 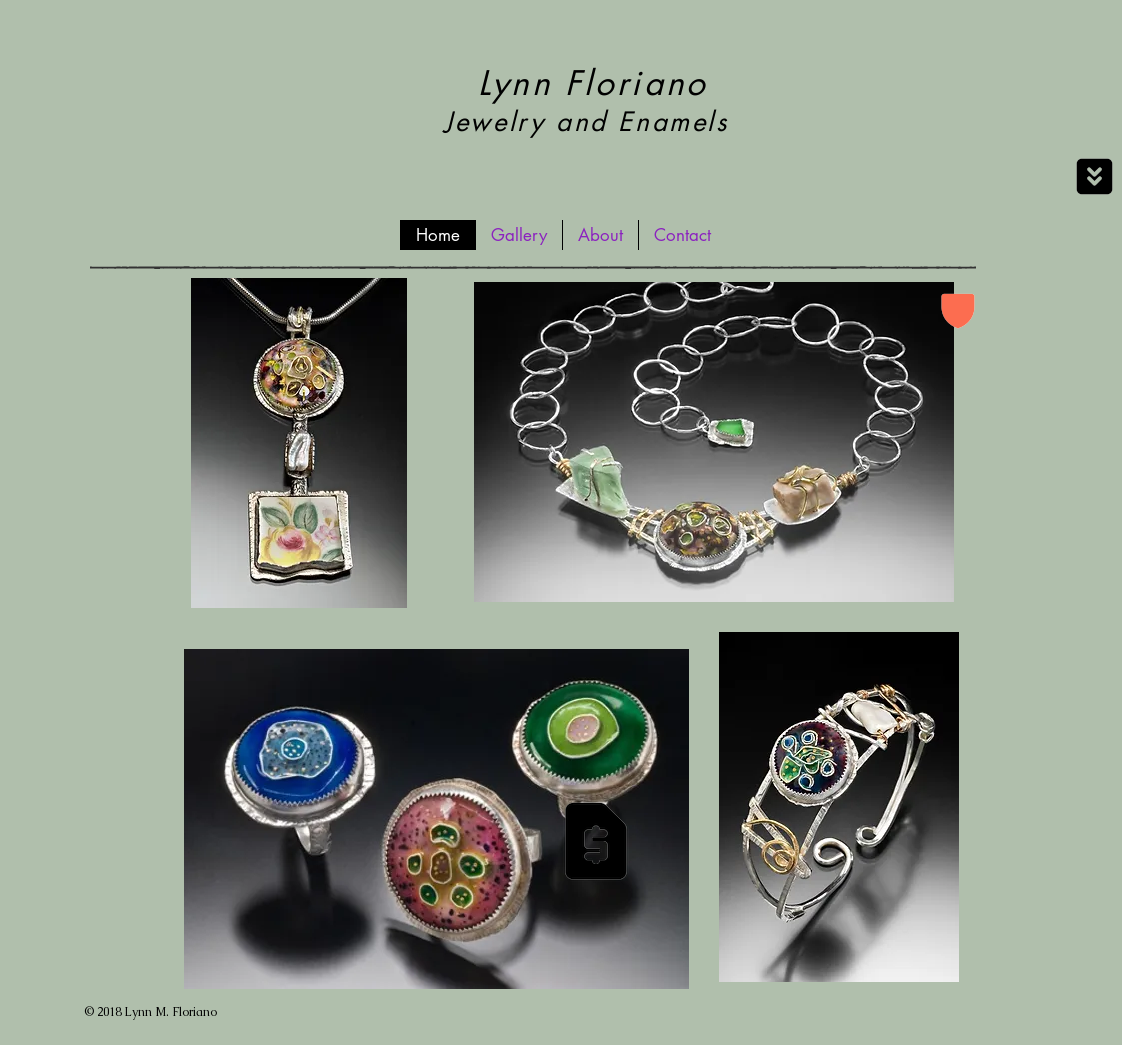 What do you see at coordinates (596, 841) in the screenshot?
I see `view invoice or payment request` at bounding box center [596, 841].